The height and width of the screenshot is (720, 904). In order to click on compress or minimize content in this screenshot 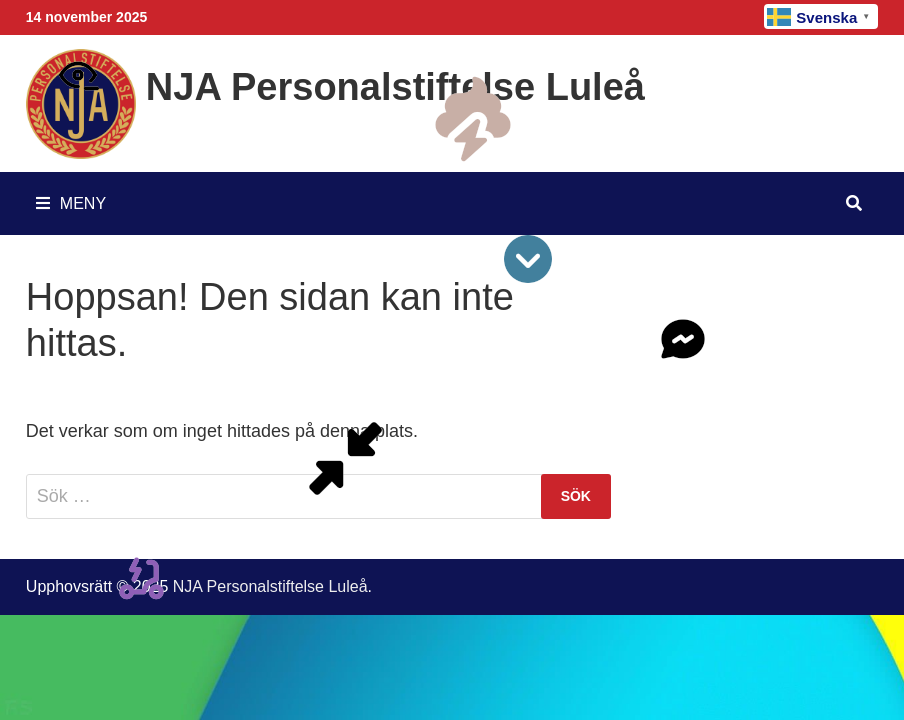, I will do `click(345, 458)`.